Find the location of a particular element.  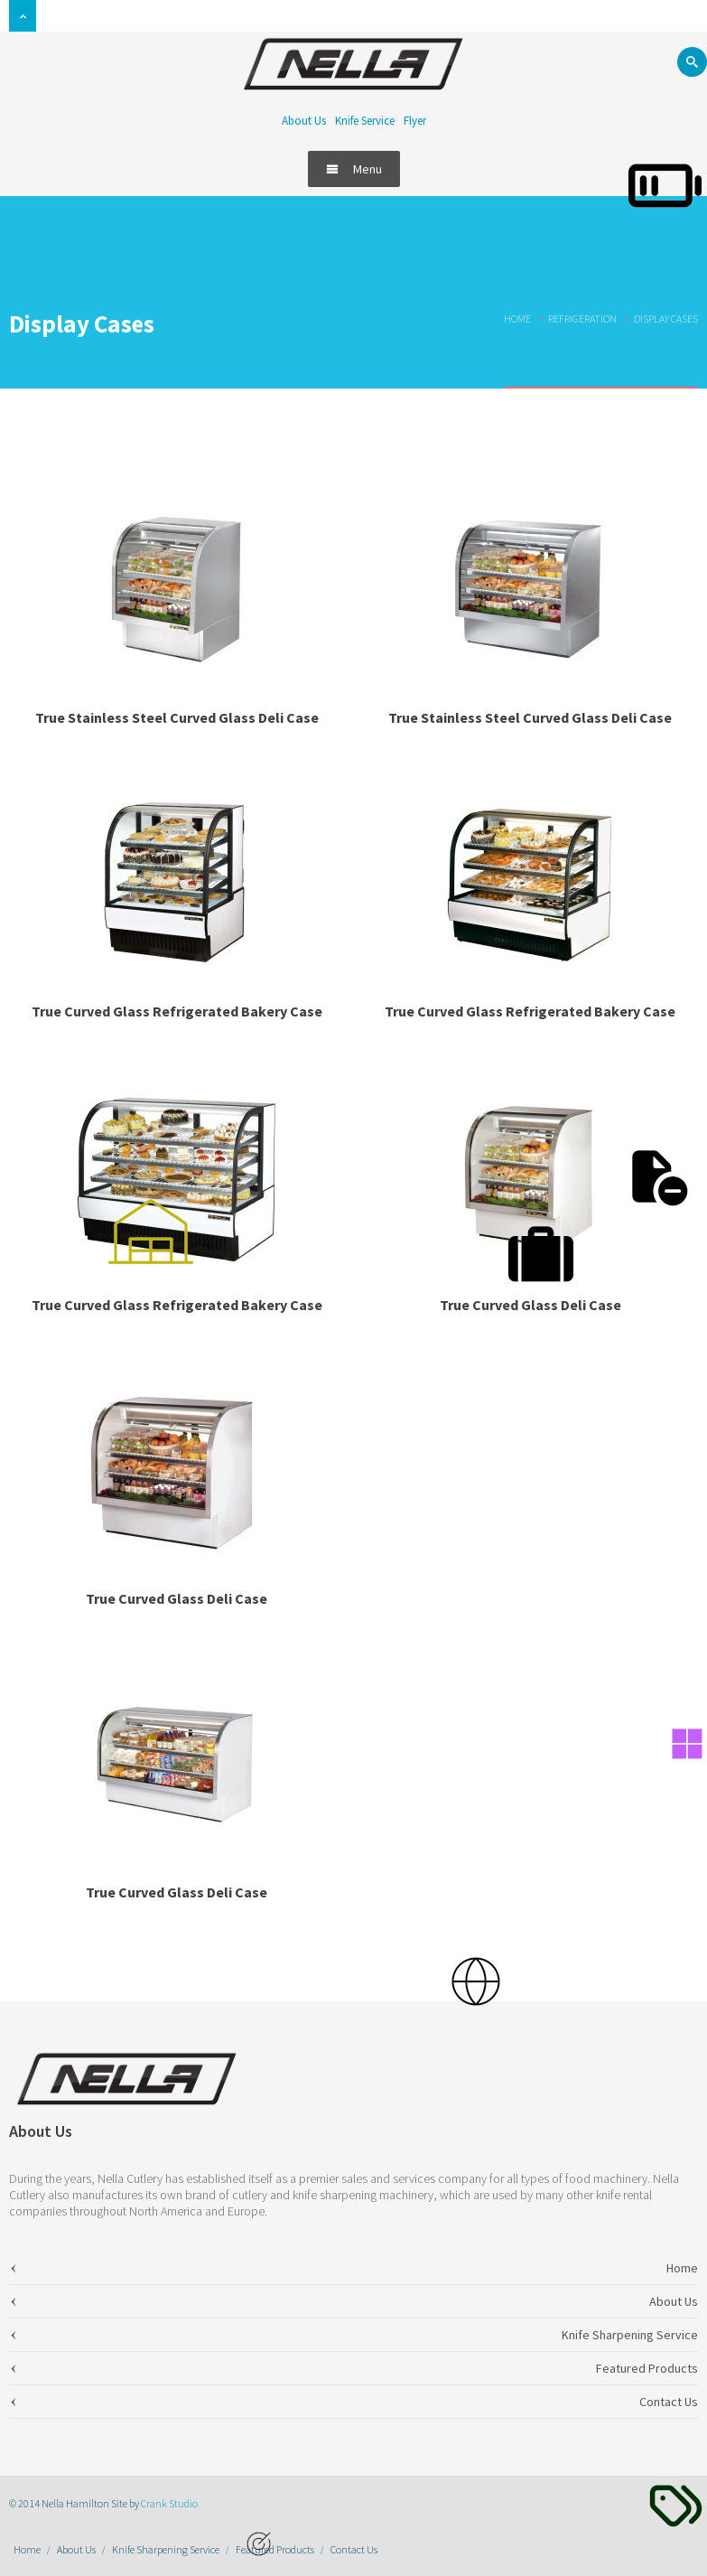

remove a file from your collection is located at coordinates (658, 1176).